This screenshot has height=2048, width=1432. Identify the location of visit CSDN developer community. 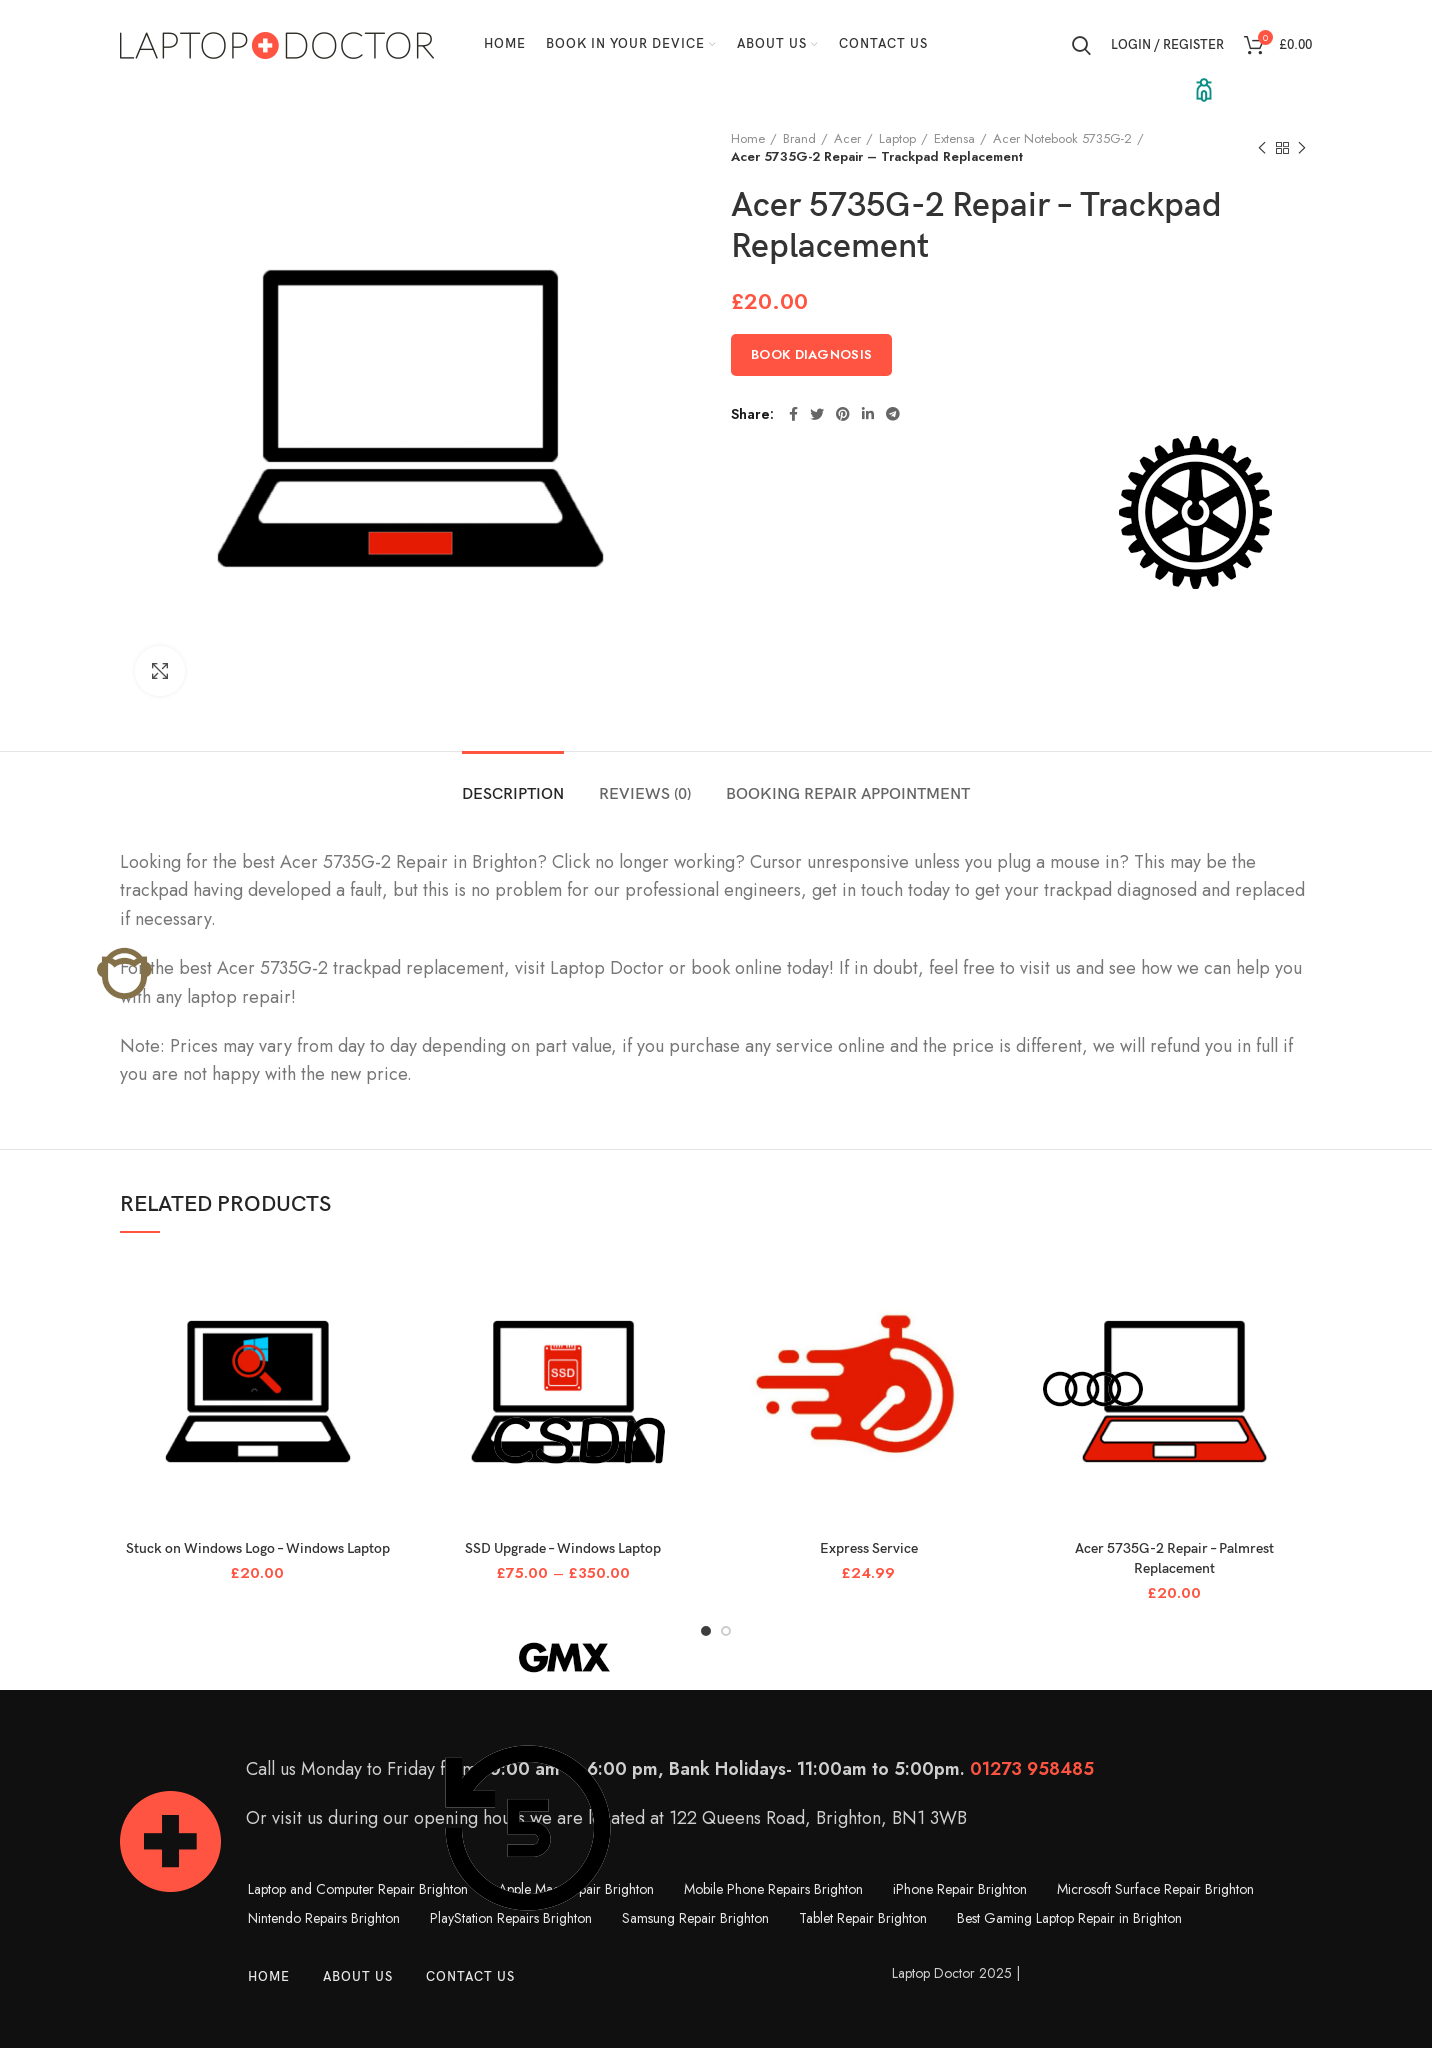
(579, 1440).